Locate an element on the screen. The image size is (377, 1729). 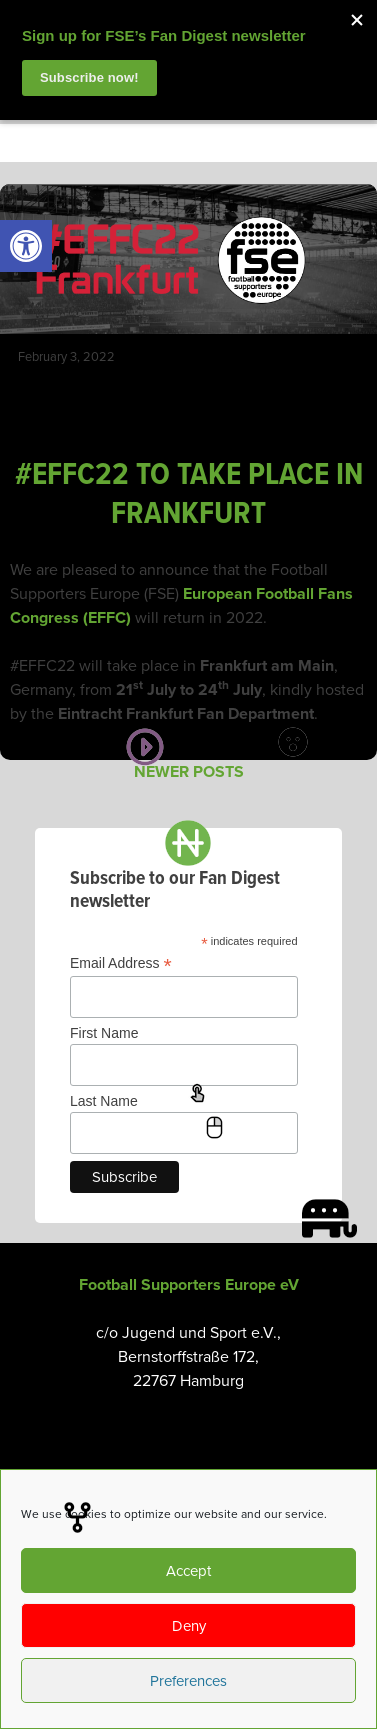
play media or start video is located at coordinates (145, 747).